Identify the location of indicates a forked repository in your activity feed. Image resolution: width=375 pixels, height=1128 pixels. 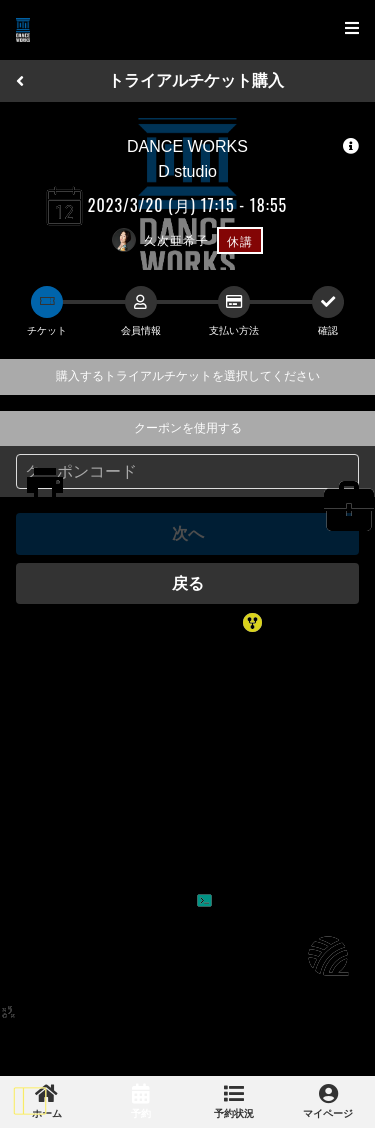
(252, 622).